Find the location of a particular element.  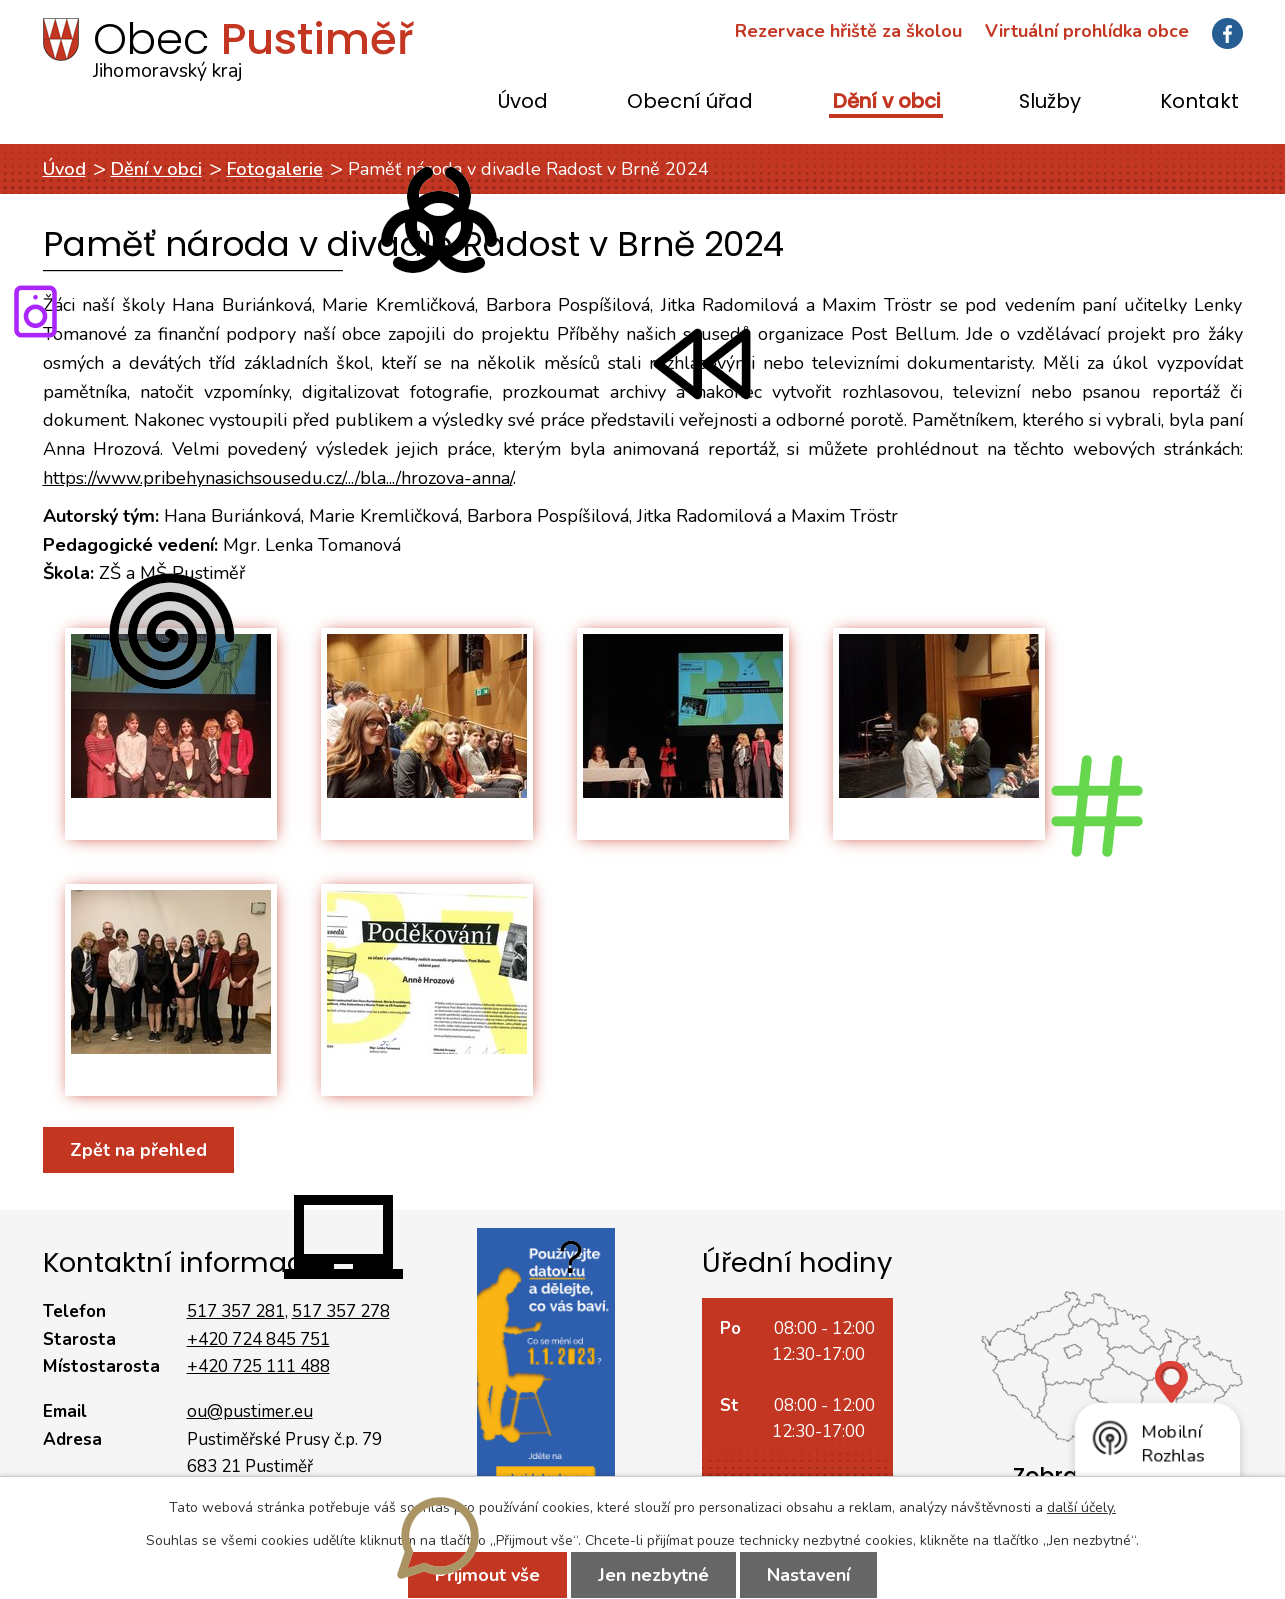

access help or support resources is located at coordinates (571, 1258).